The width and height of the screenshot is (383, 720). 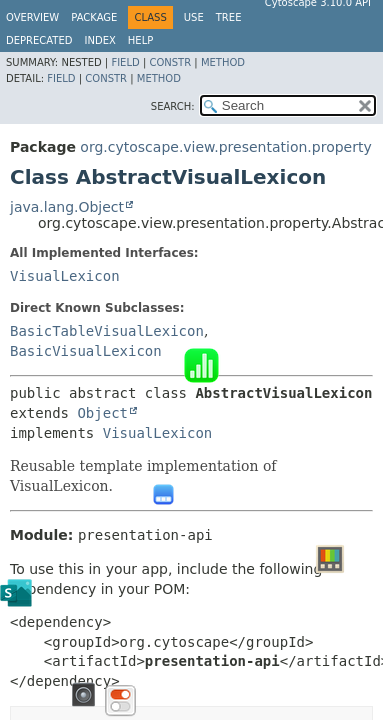 What do you see at coordinates (163, 494) in the screenshot?
I see `open the dock application` at bounding box center [163, 494].